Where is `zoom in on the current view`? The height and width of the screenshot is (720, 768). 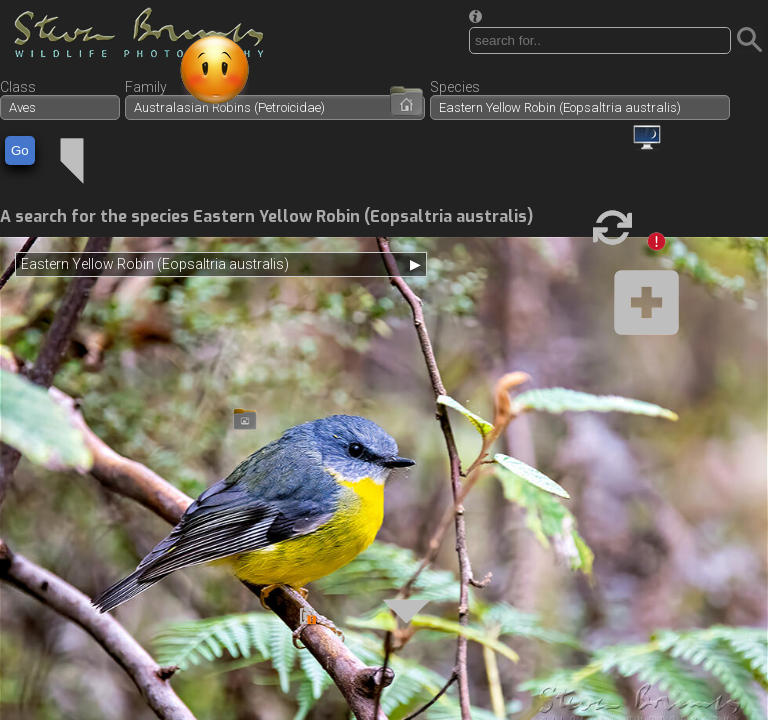
zoom in on the current view is located at coordinates (646, 302).